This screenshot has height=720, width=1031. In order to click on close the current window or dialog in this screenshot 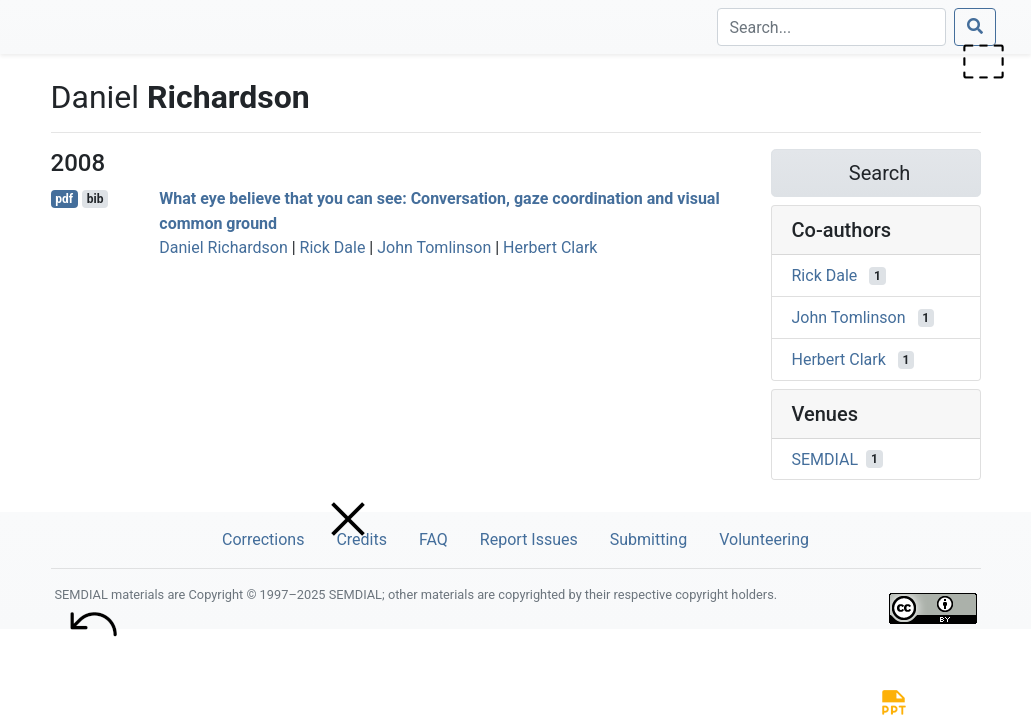, I will do `click(348, 519)`.